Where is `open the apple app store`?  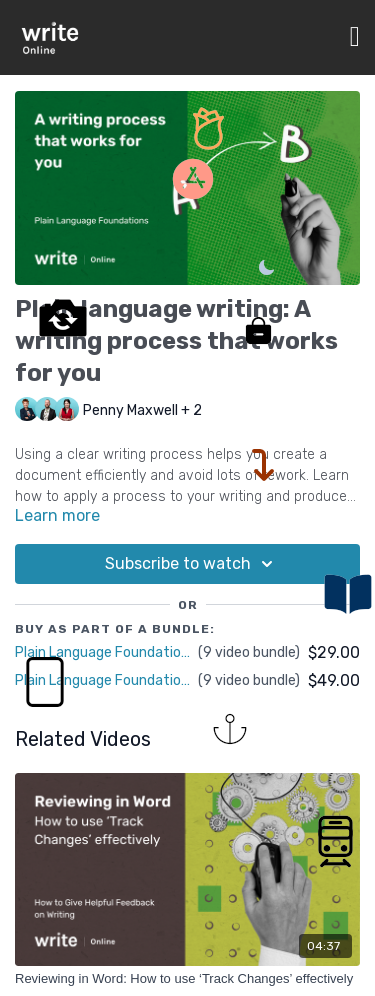 open the apple app store is located at coordinates (193, 179).